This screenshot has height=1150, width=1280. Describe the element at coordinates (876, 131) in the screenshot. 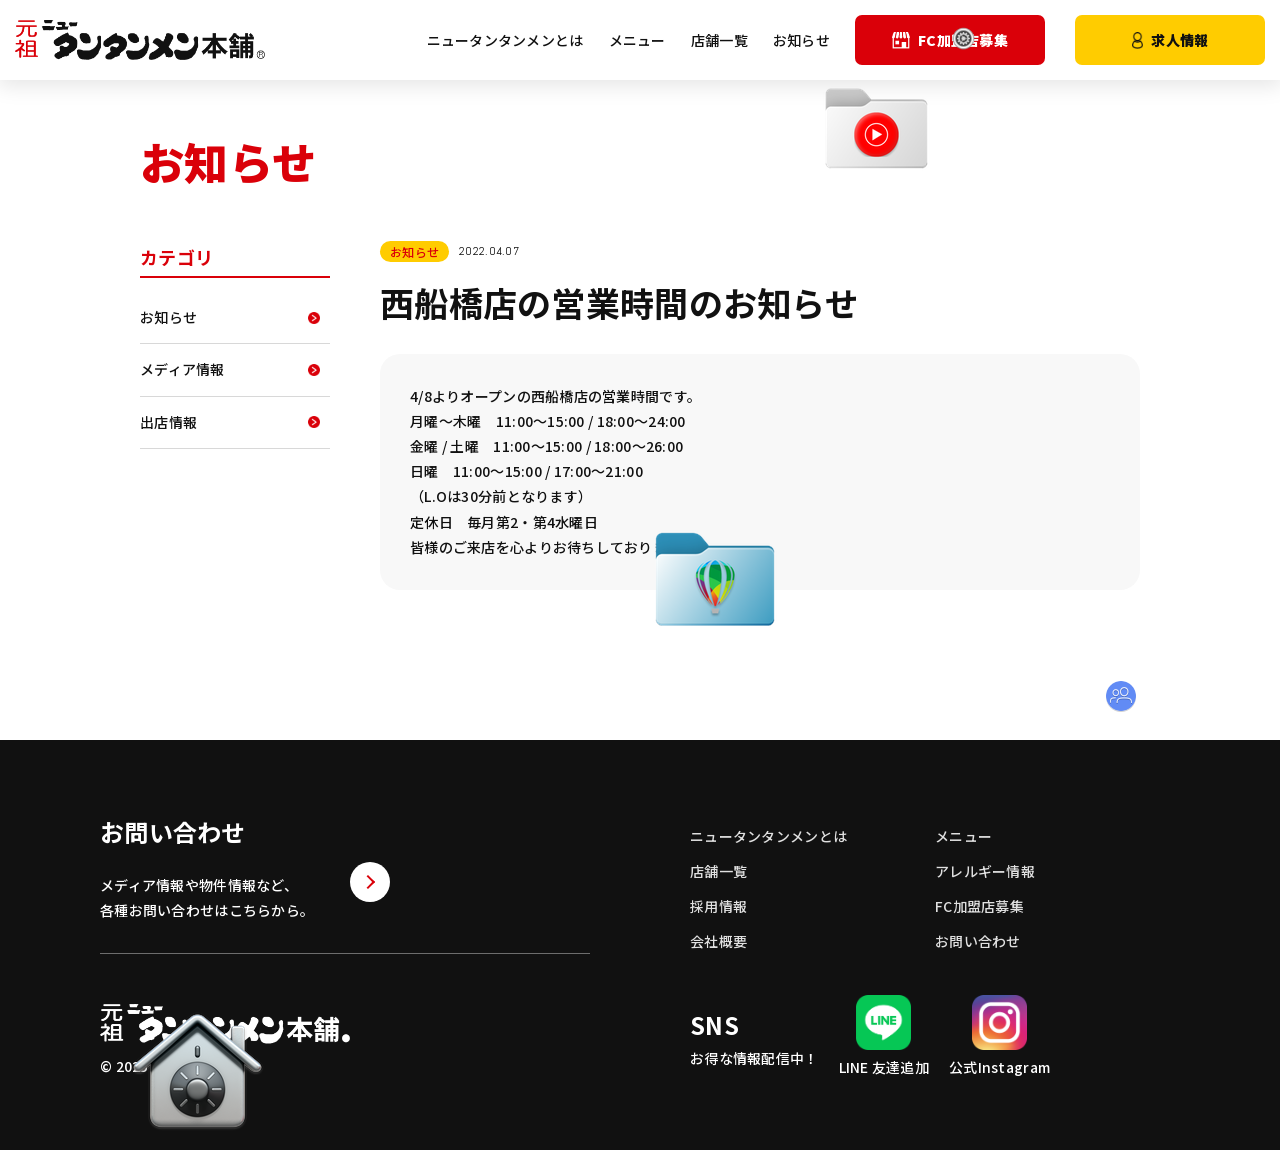

I see `open youtube music downloads folder` at that location.